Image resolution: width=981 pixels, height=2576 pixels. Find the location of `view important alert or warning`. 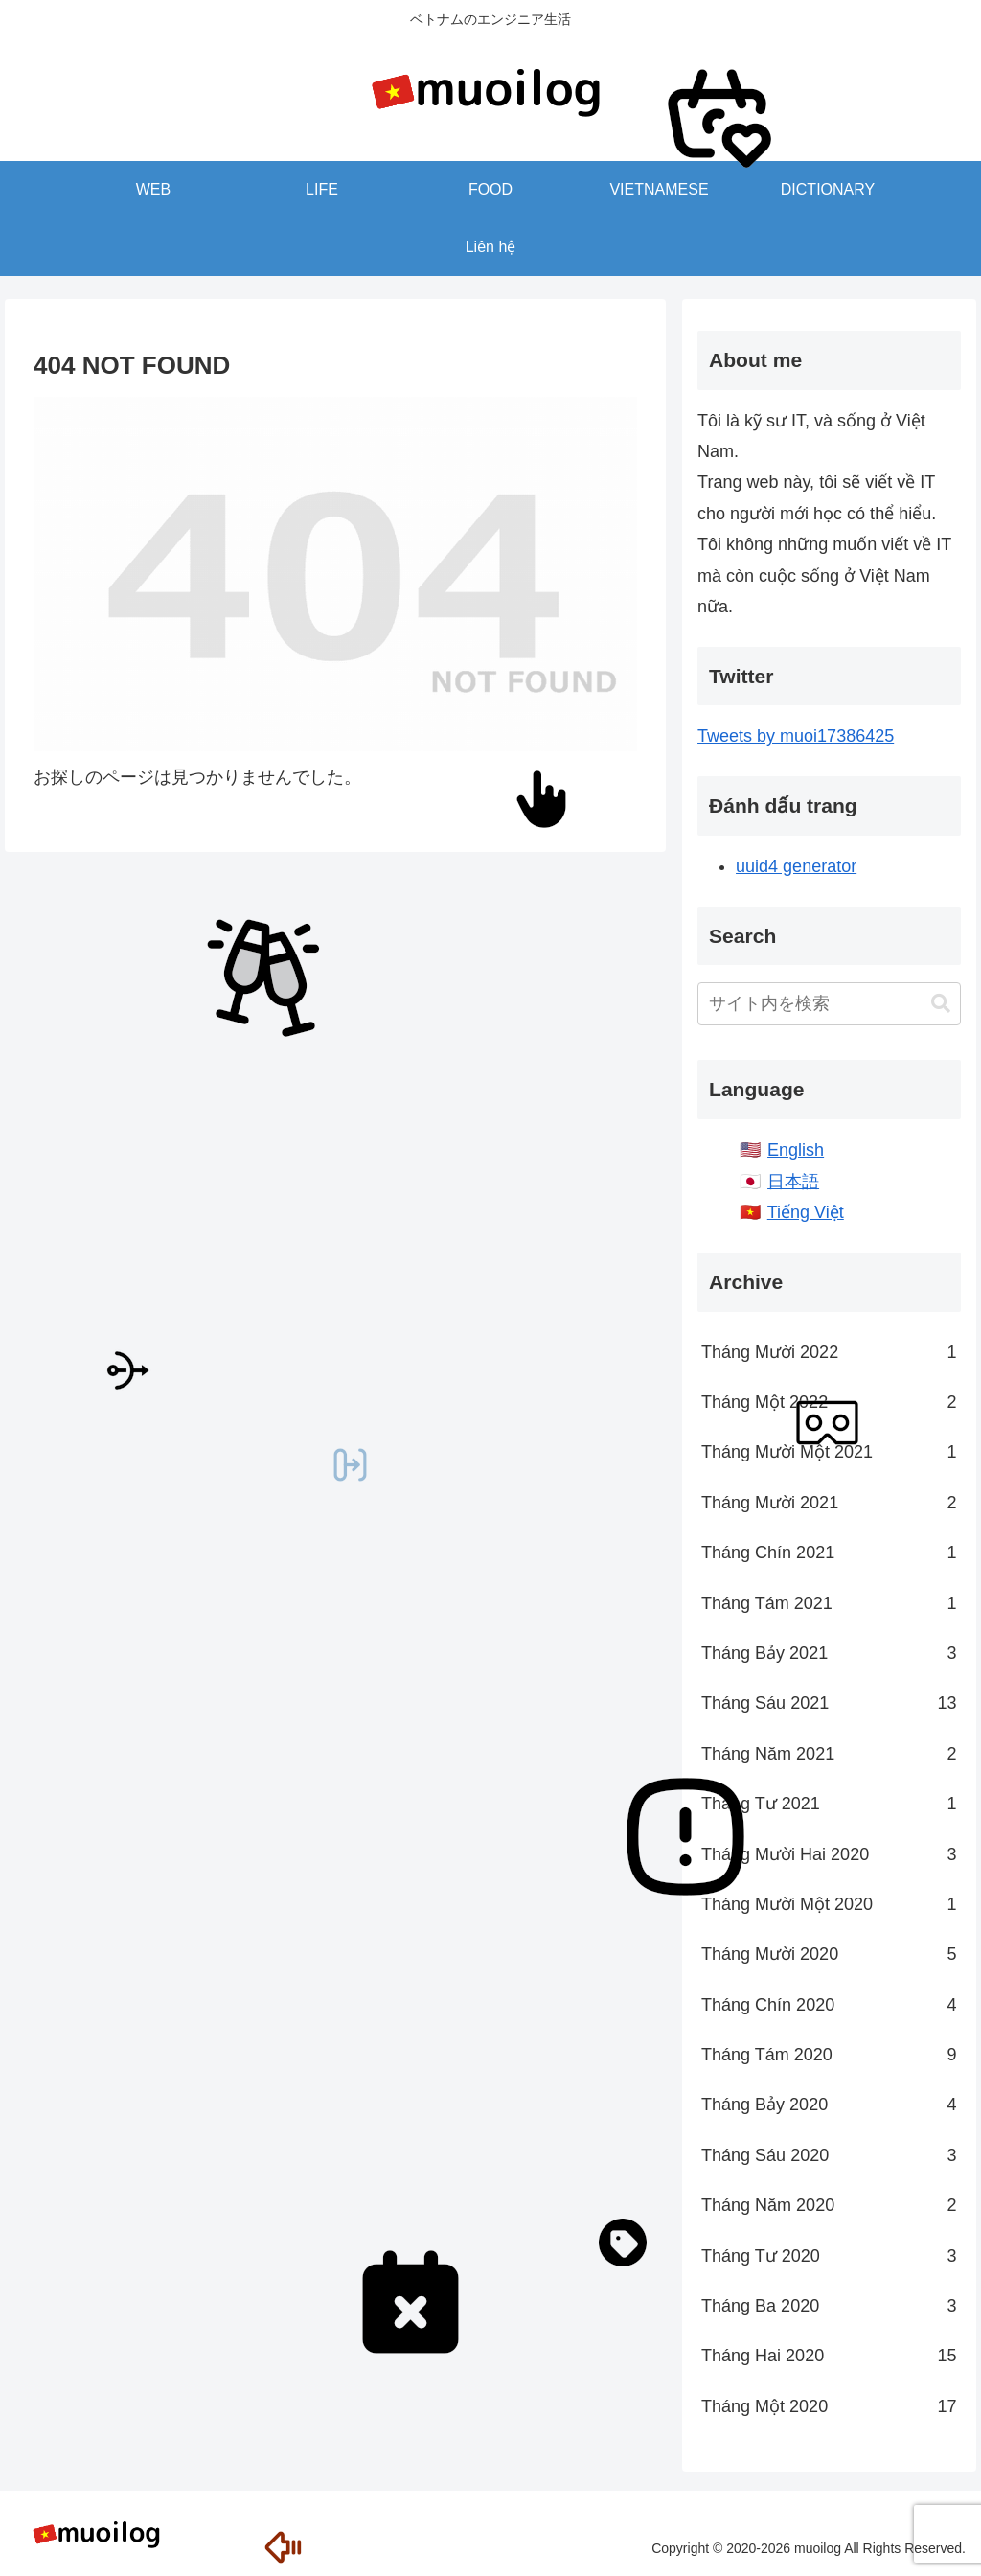

view important alert or warning is located at coordinates (685, 1836).